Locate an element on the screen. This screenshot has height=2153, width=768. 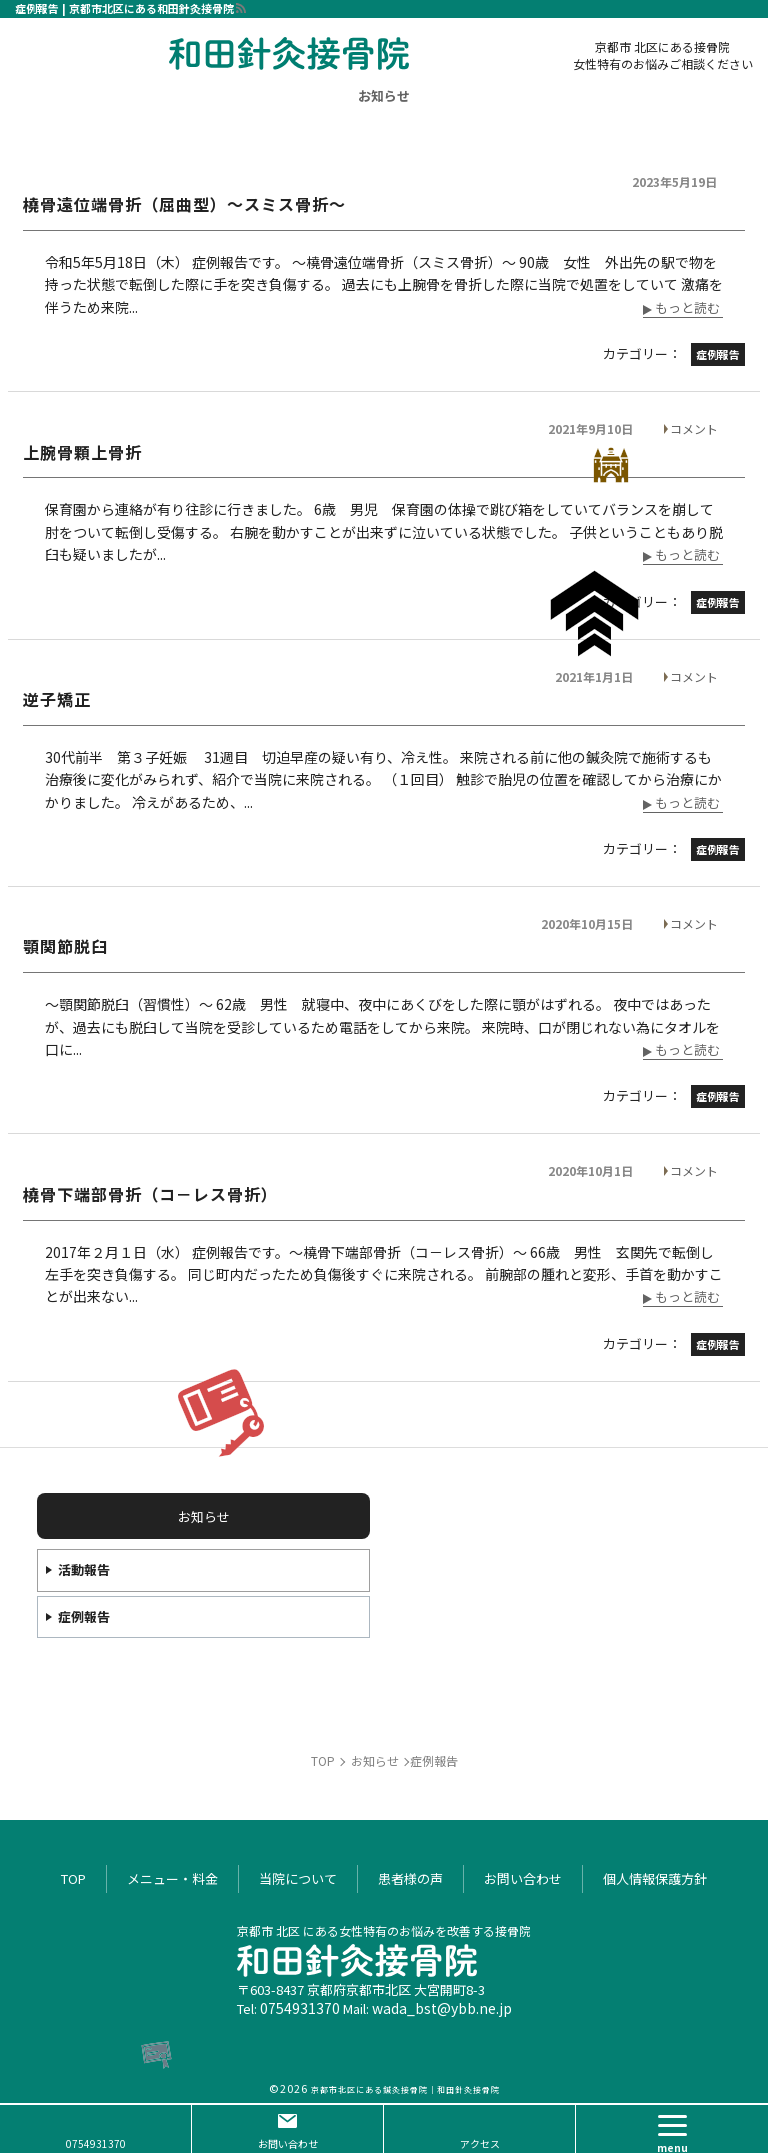
view your certificates or achievements is located at coordinates (156, 2053).